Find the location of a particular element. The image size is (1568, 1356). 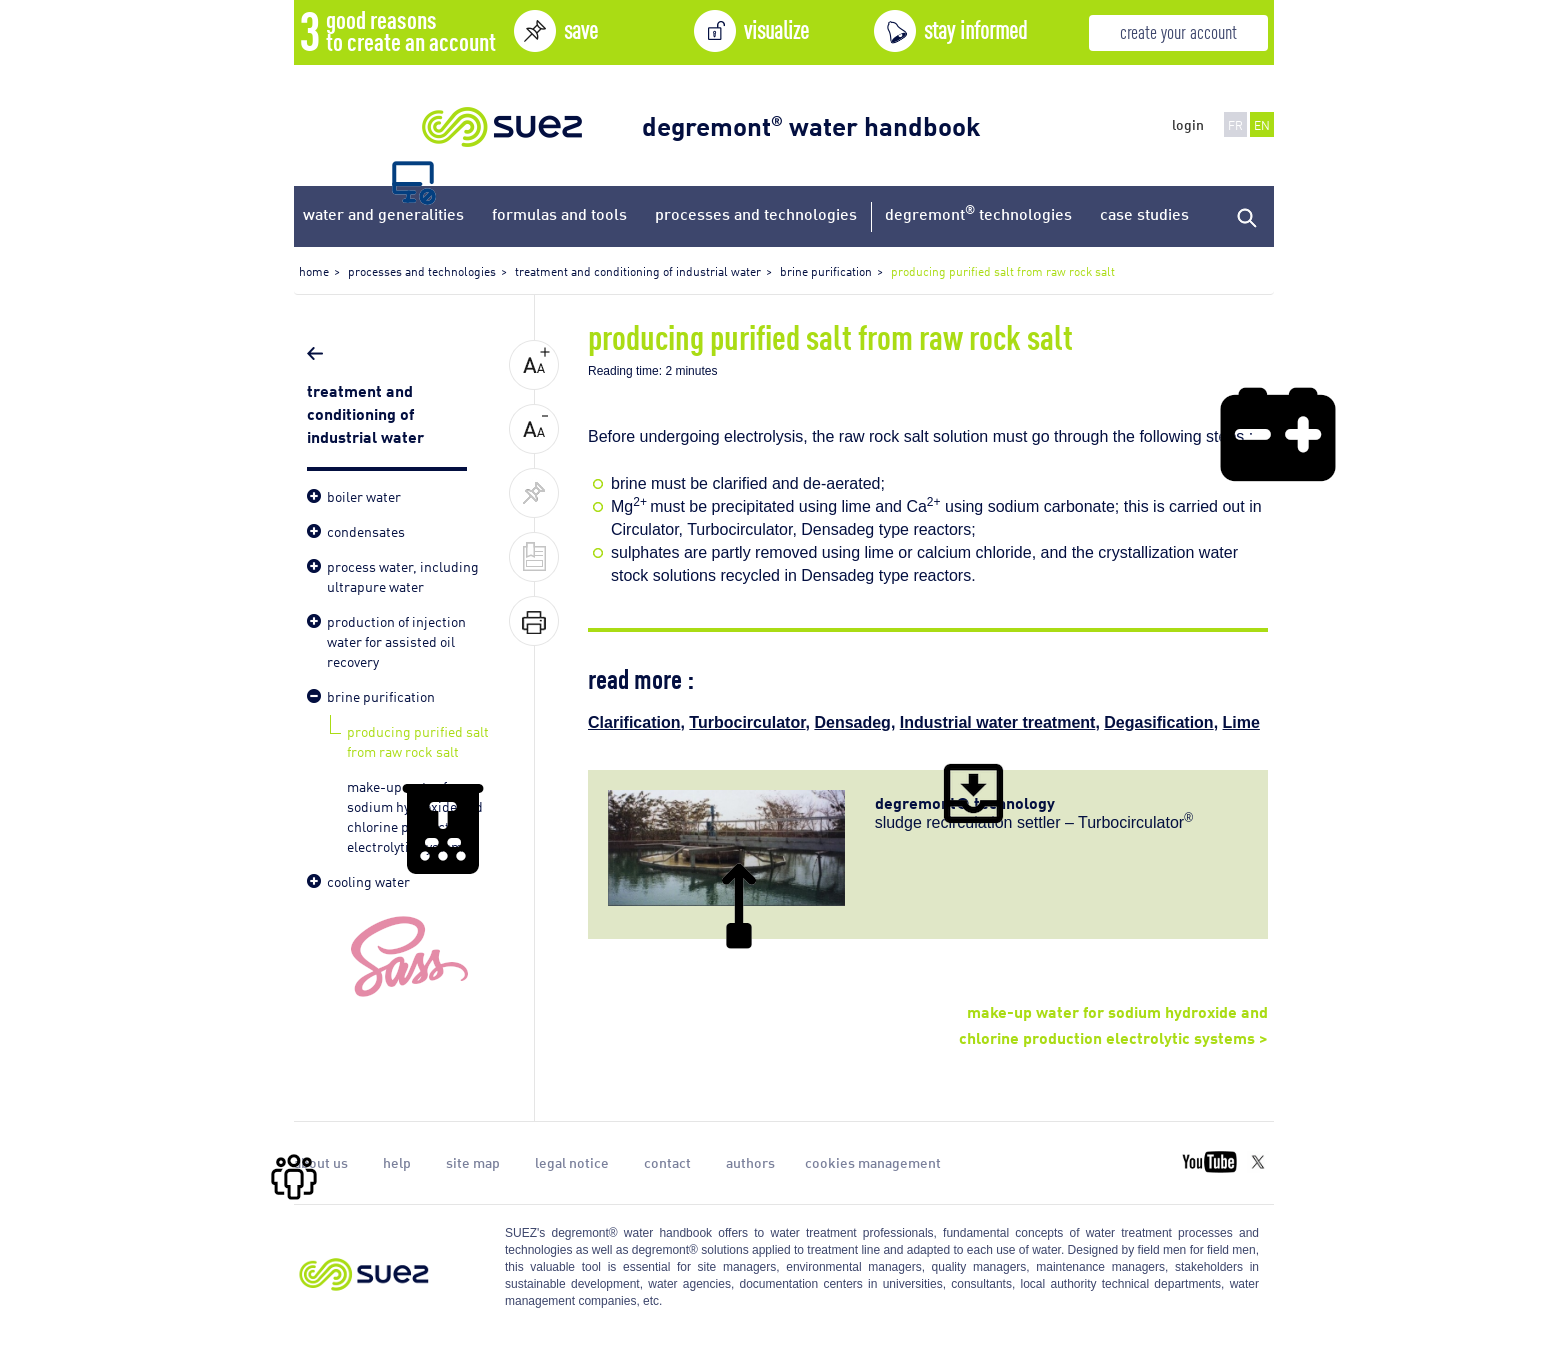

sass stylesheet preprocessor logo is located at coordinates (409, 956).